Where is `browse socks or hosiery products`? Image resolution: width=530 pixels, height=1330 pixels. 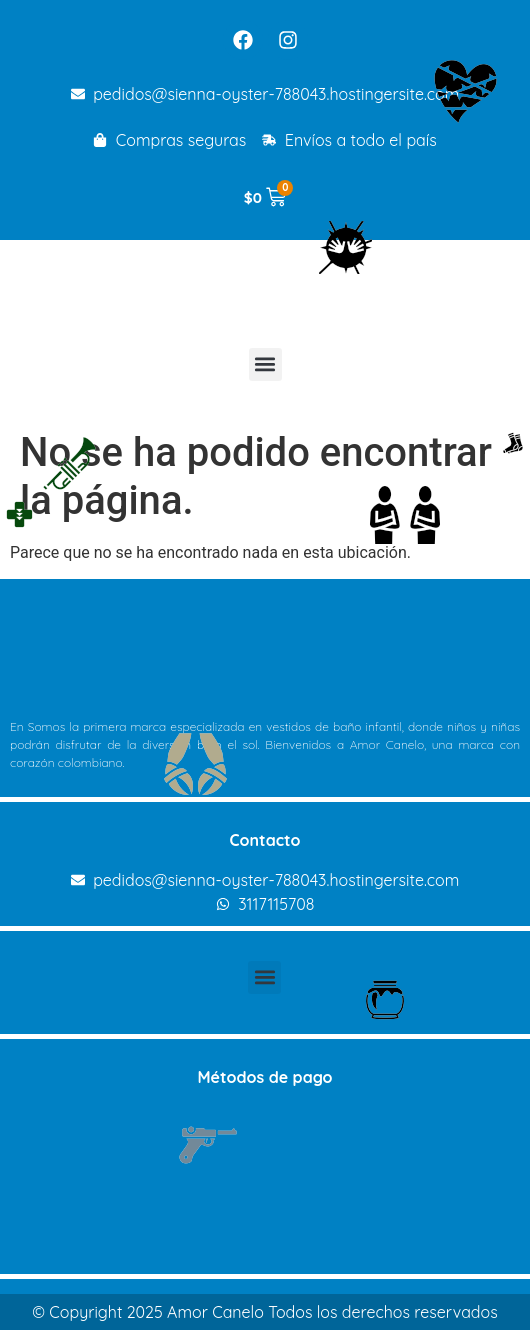
browse socks or hosiery products is located at coordinates (513, 443).